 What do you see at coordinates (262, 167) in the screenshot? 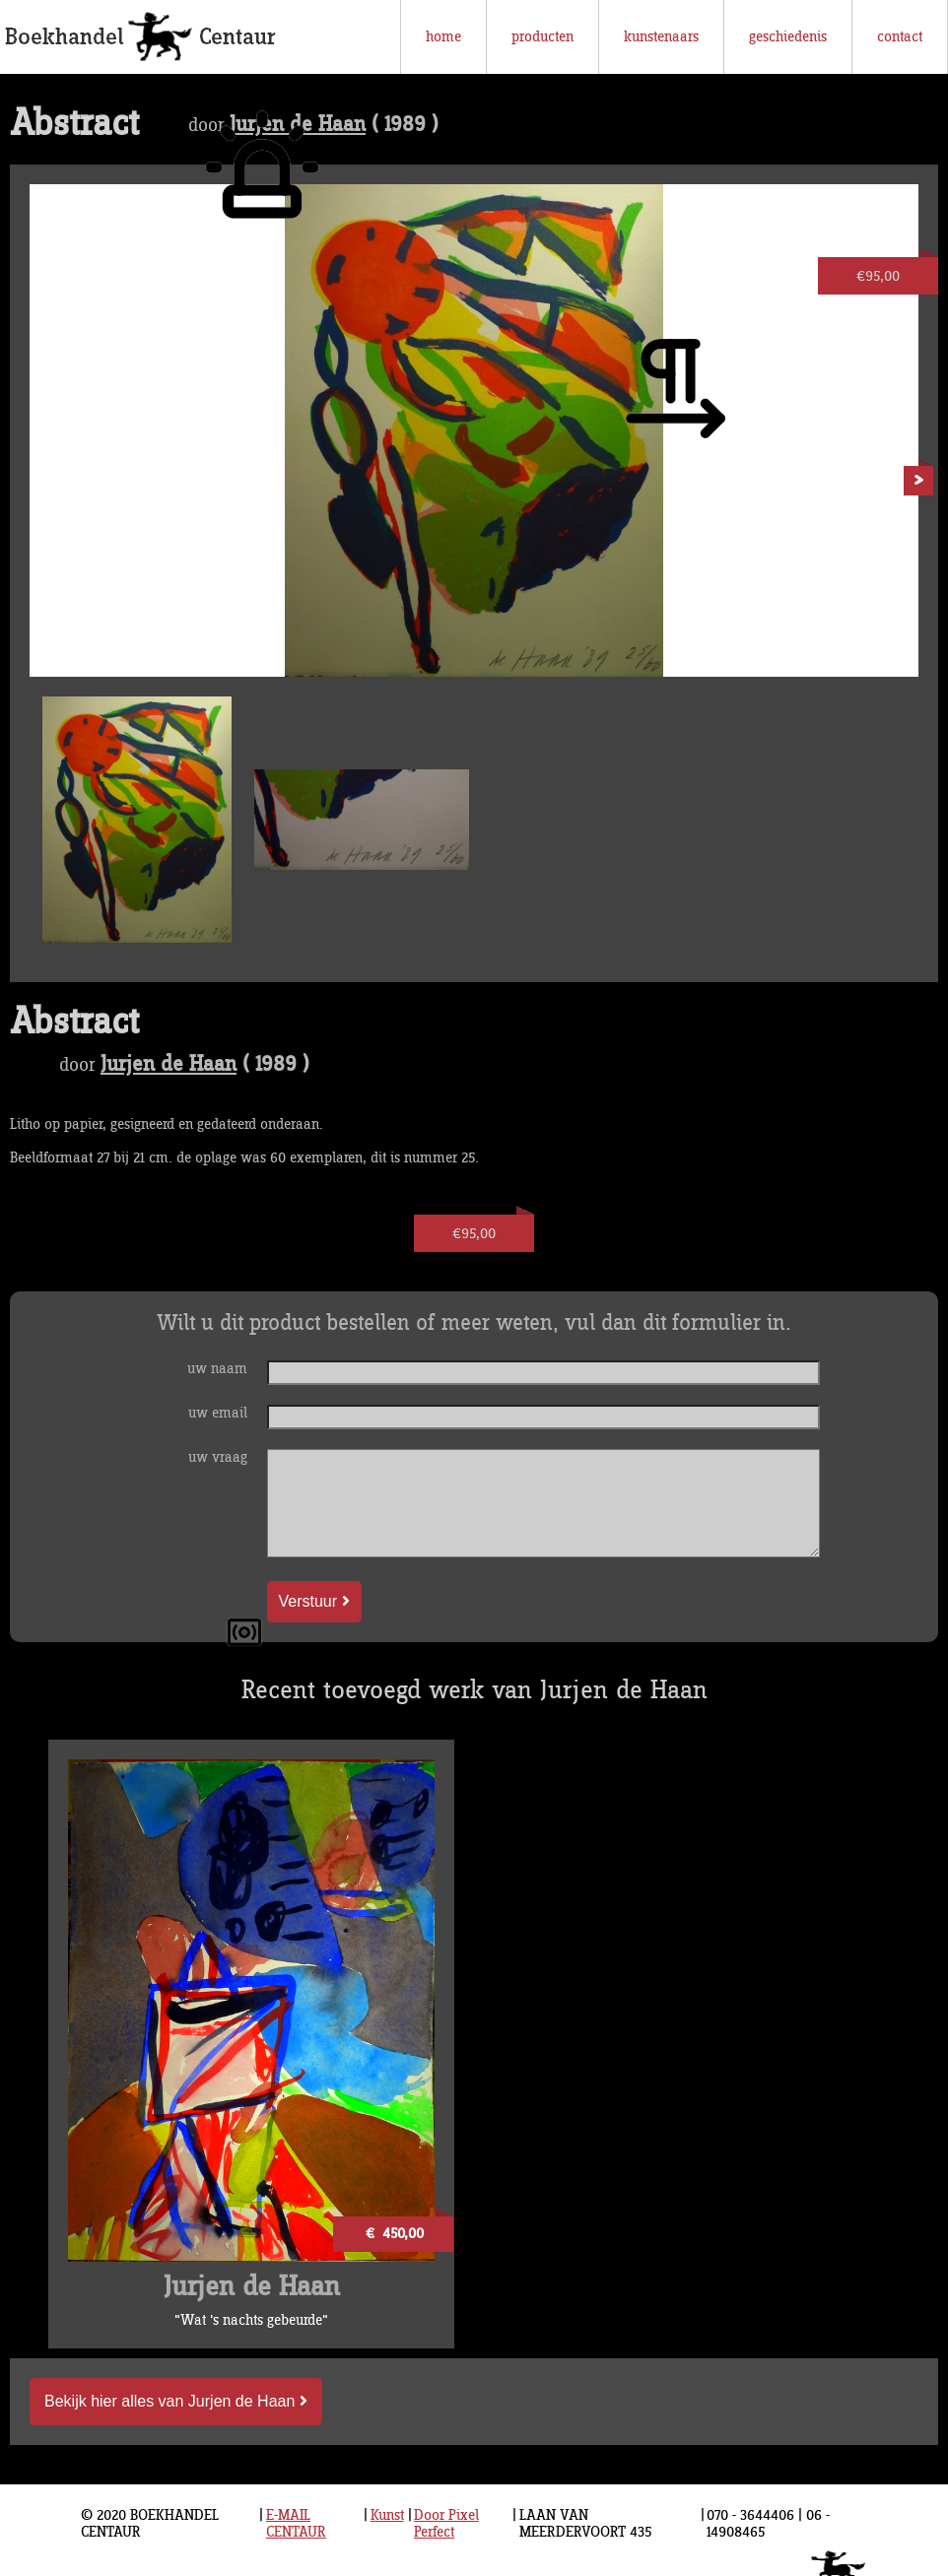
I see `indicates urgent or high-priority notification` at bounding box center [262, 167].